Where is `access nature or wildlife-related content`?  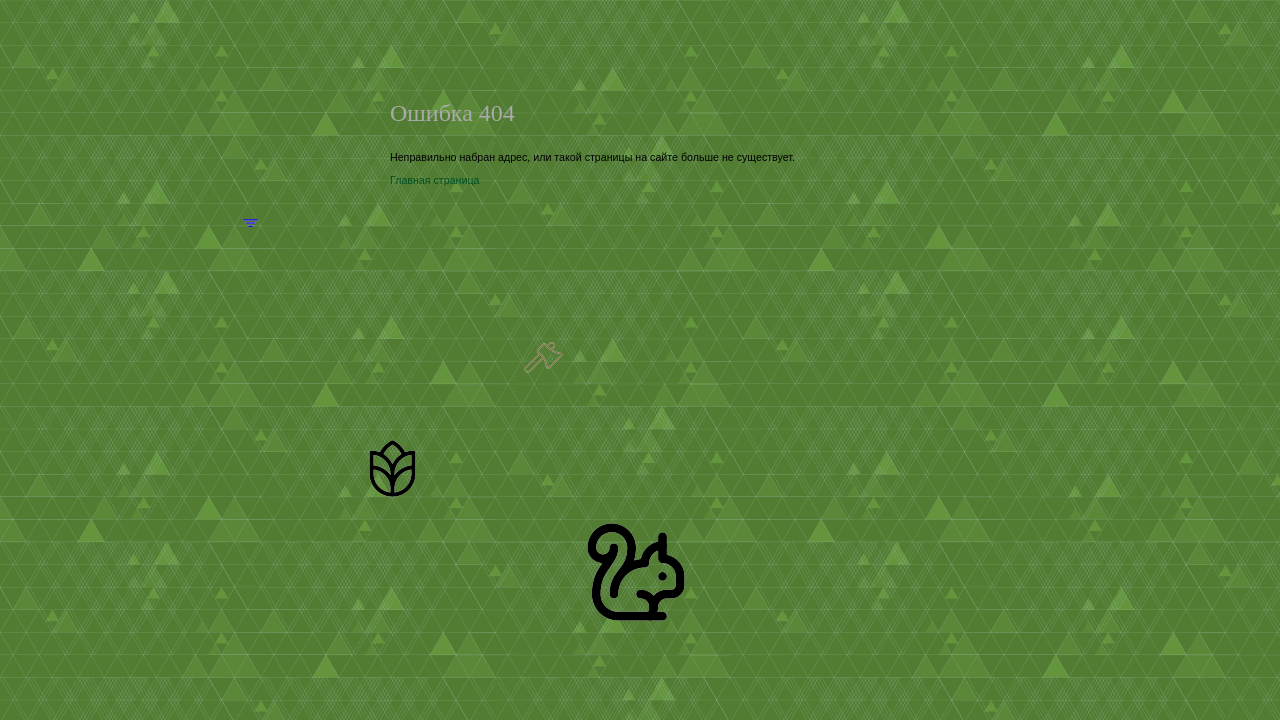
access nature or wildlife-related content is located at coordinates (636, 572).